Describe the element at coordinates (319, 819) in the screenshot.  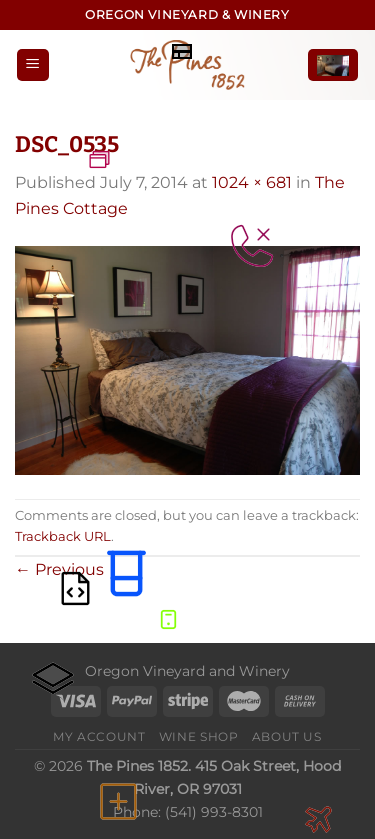
I see `enable airplane mode` at that location.